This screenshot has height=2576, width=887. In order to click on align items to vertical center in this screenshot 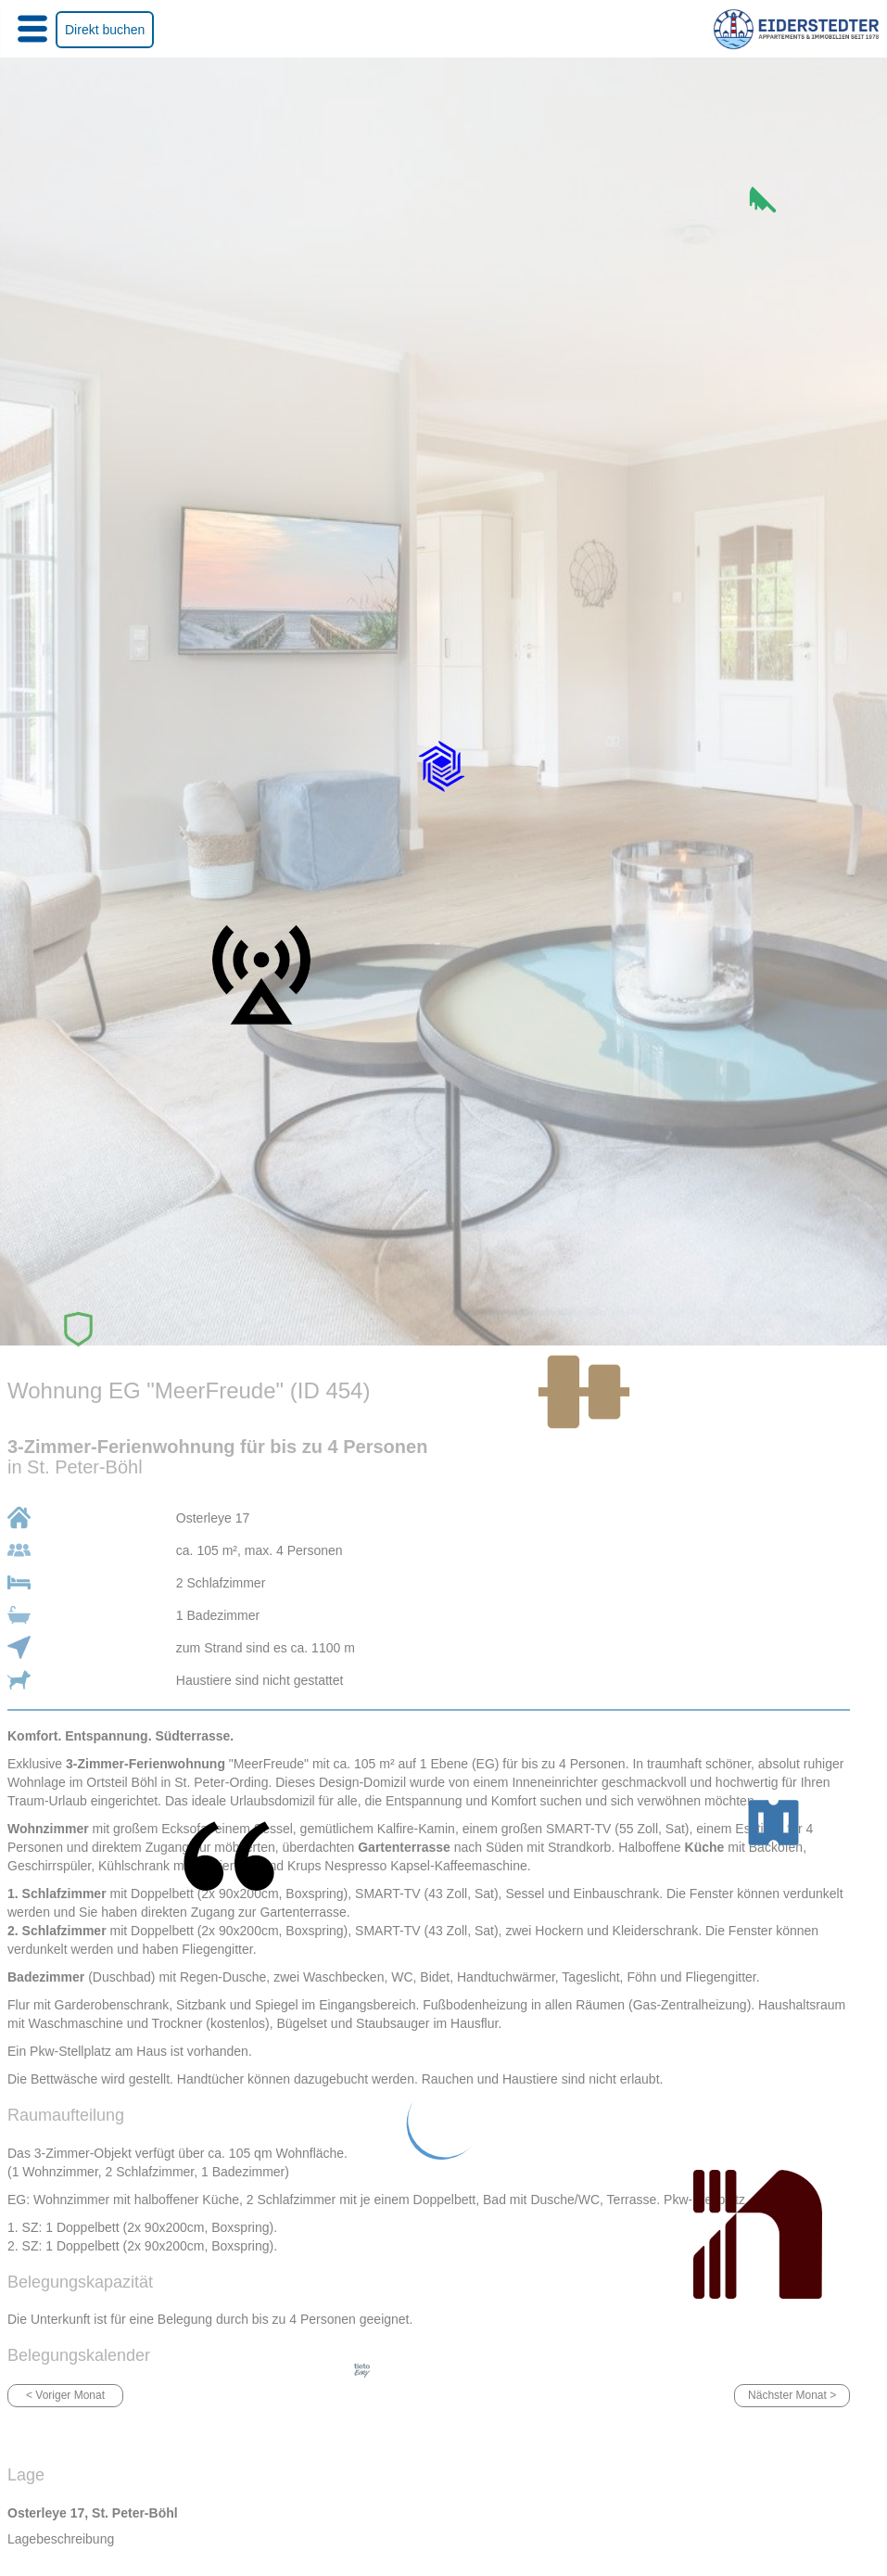, I will do `click(584, 1392)`.